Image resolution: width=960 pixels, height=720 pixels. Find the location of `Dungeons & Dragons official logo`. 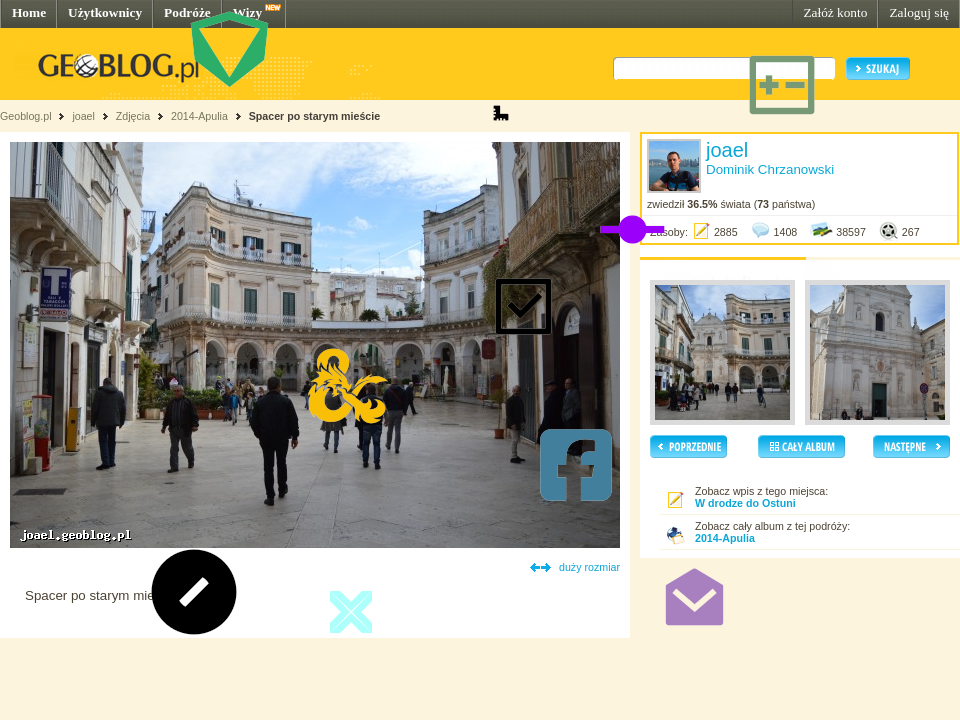

Dungeons & Dragons official logo is located at coordinates (348, 386).